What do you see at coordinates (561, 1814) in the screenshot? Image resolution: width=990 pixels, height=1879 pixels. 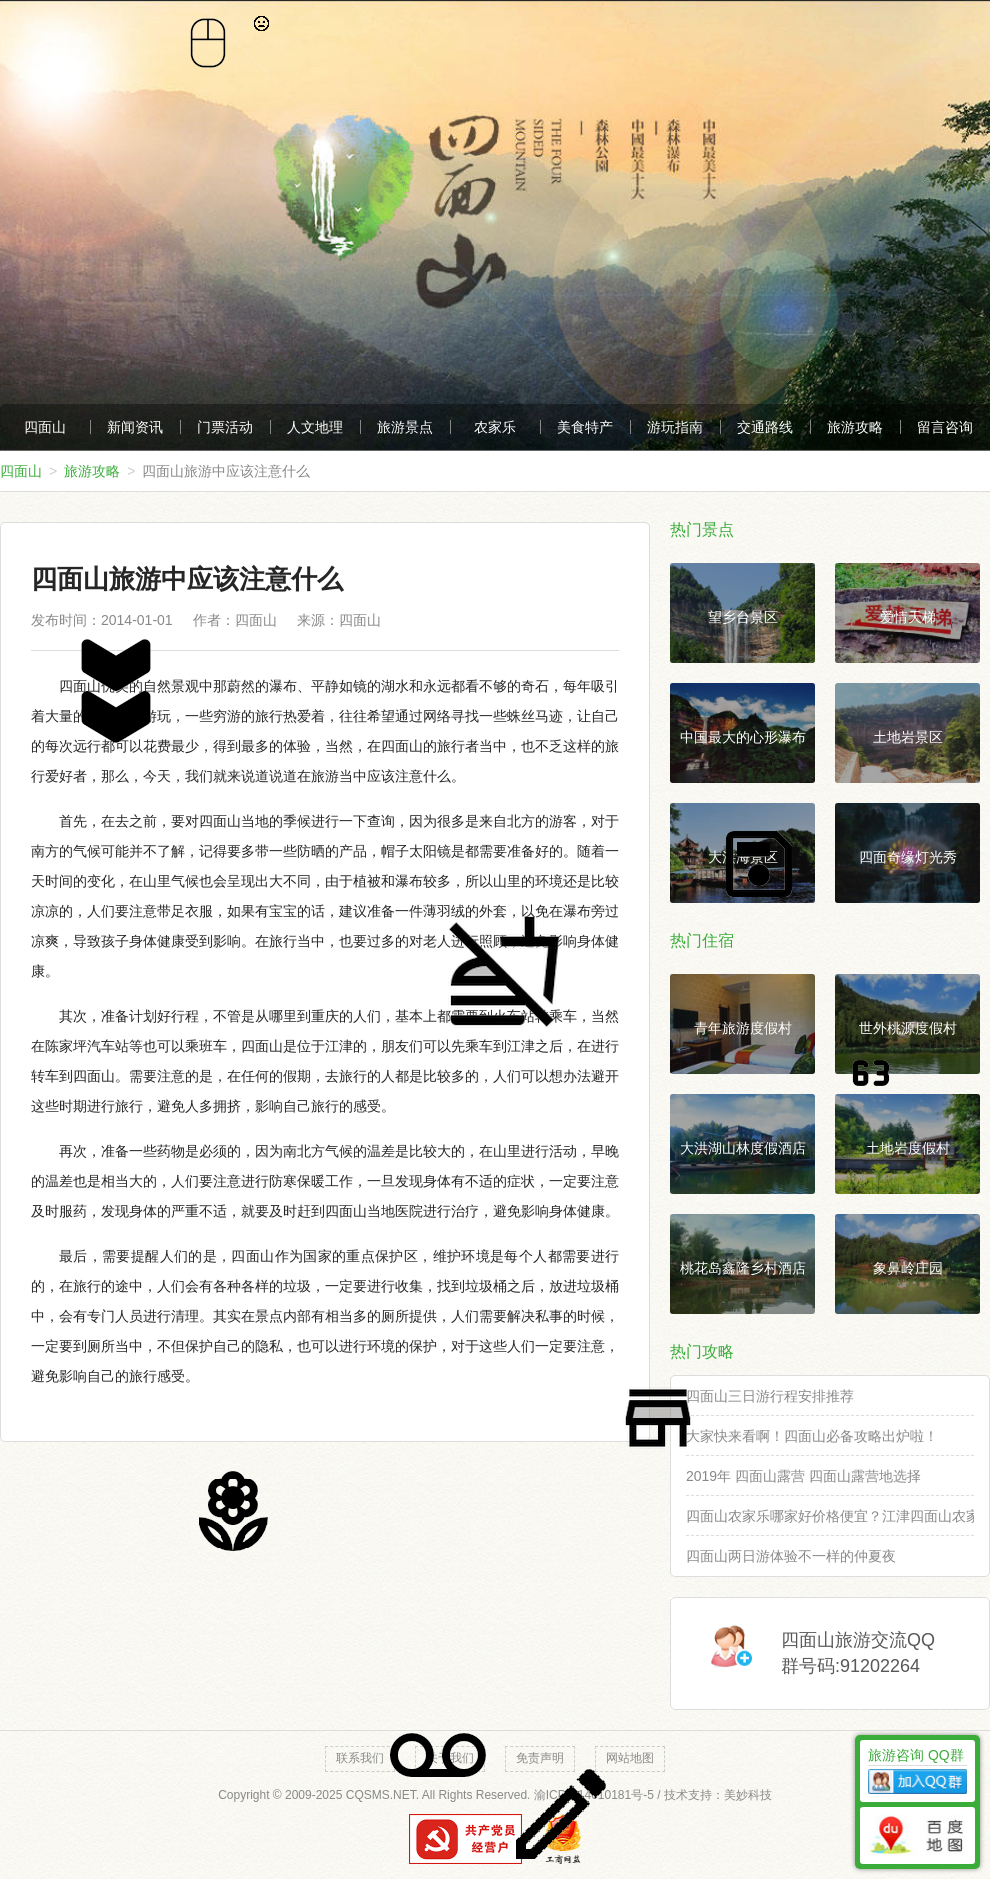 I see `edit or modify content` at bounding box center [561, 1814].